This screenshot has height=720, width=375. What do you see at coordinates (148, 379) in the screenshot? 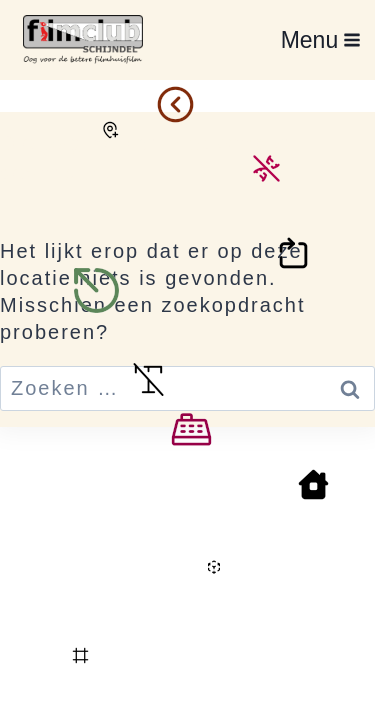
I see `disable text formatting` at bounding box center [148, 379].